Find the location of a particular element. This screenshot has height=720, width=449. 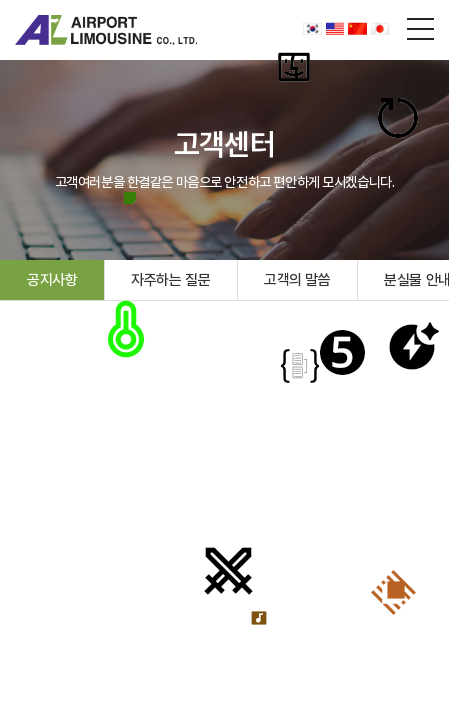

reset or restore to default settings is located at coordinates (398, 118).